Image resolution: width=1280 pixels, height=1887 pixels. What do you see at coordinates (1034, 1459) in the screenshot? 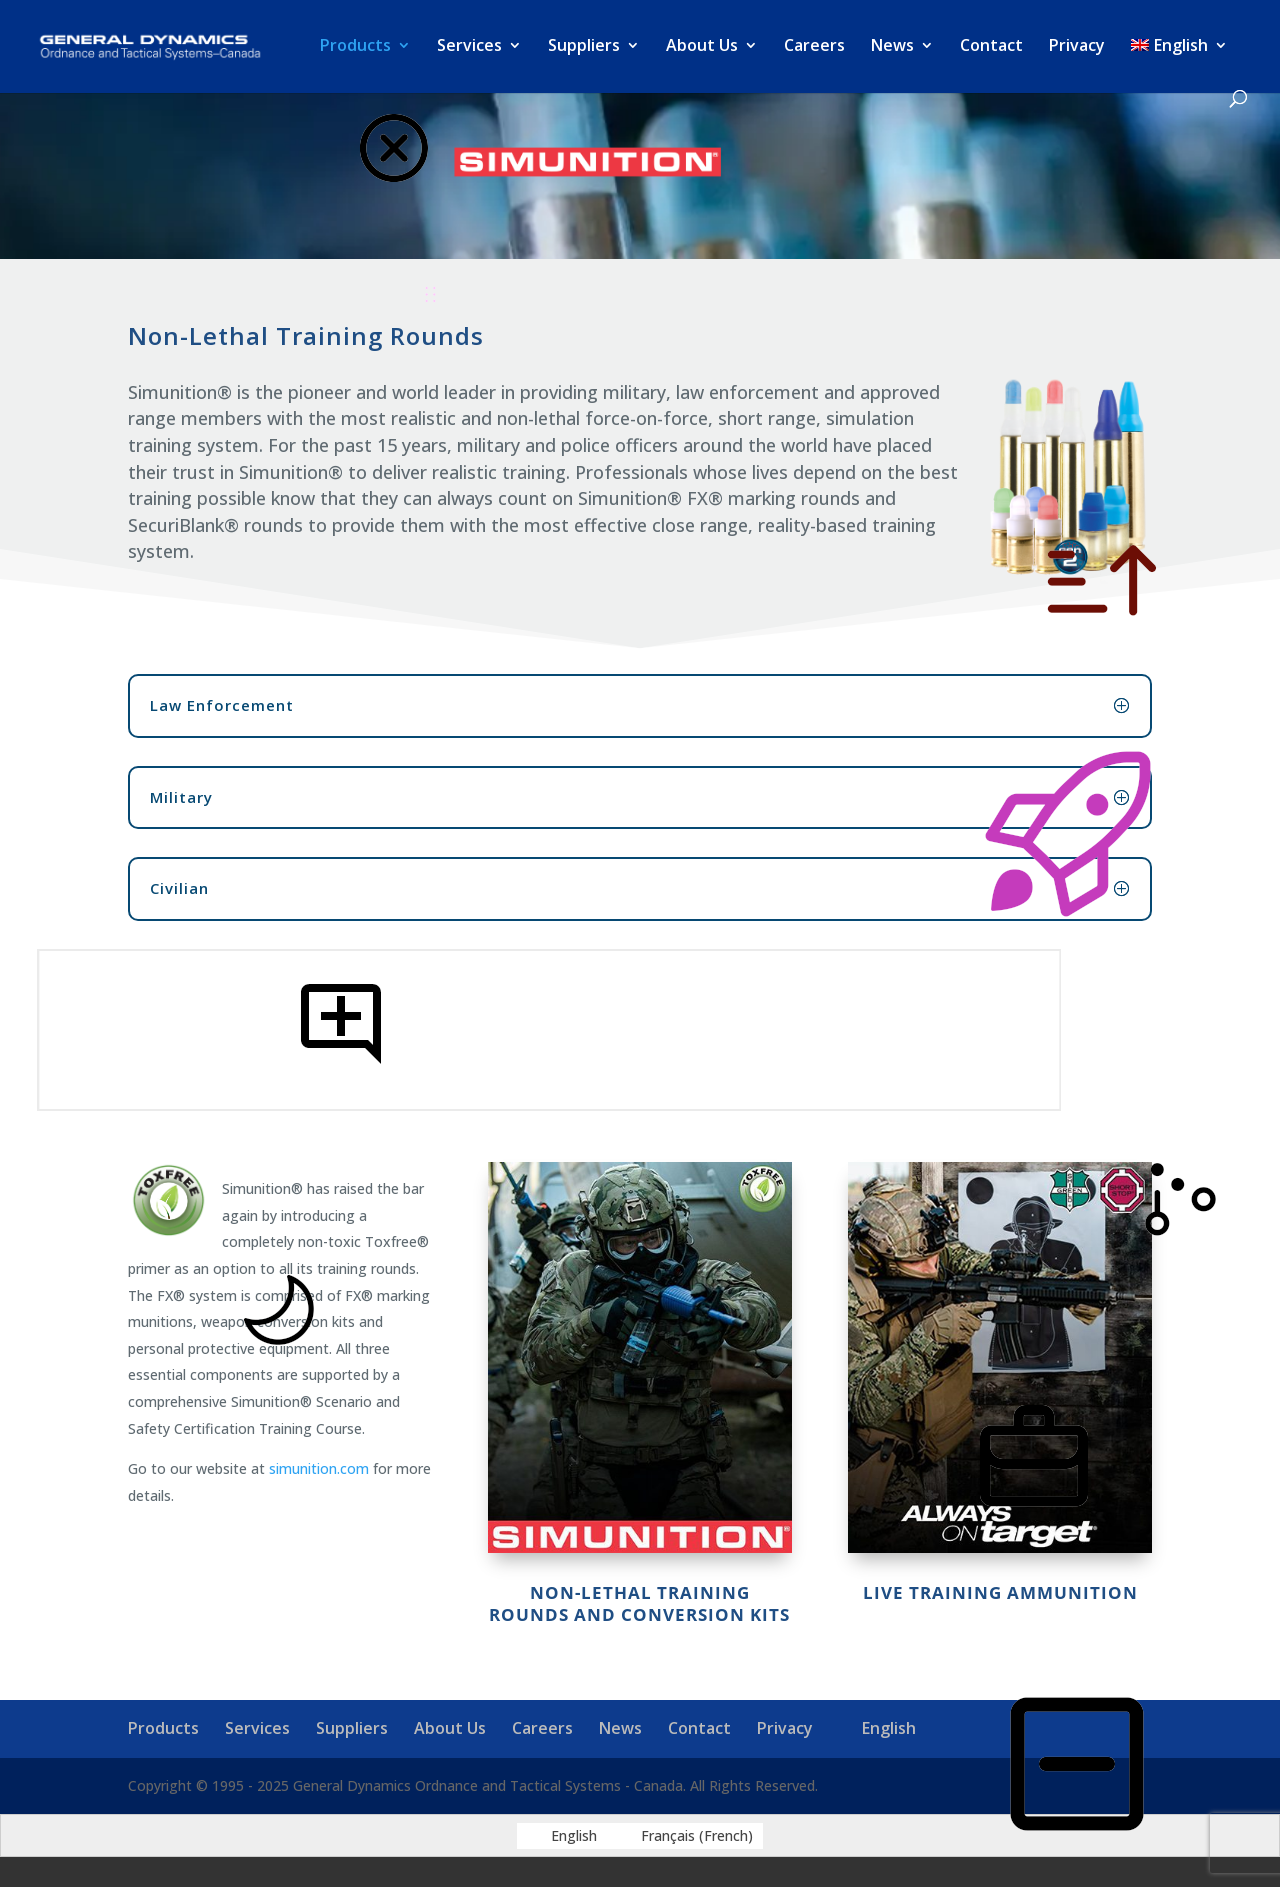
I see `access work or business-related content` at bounding box center [1034, 1459].